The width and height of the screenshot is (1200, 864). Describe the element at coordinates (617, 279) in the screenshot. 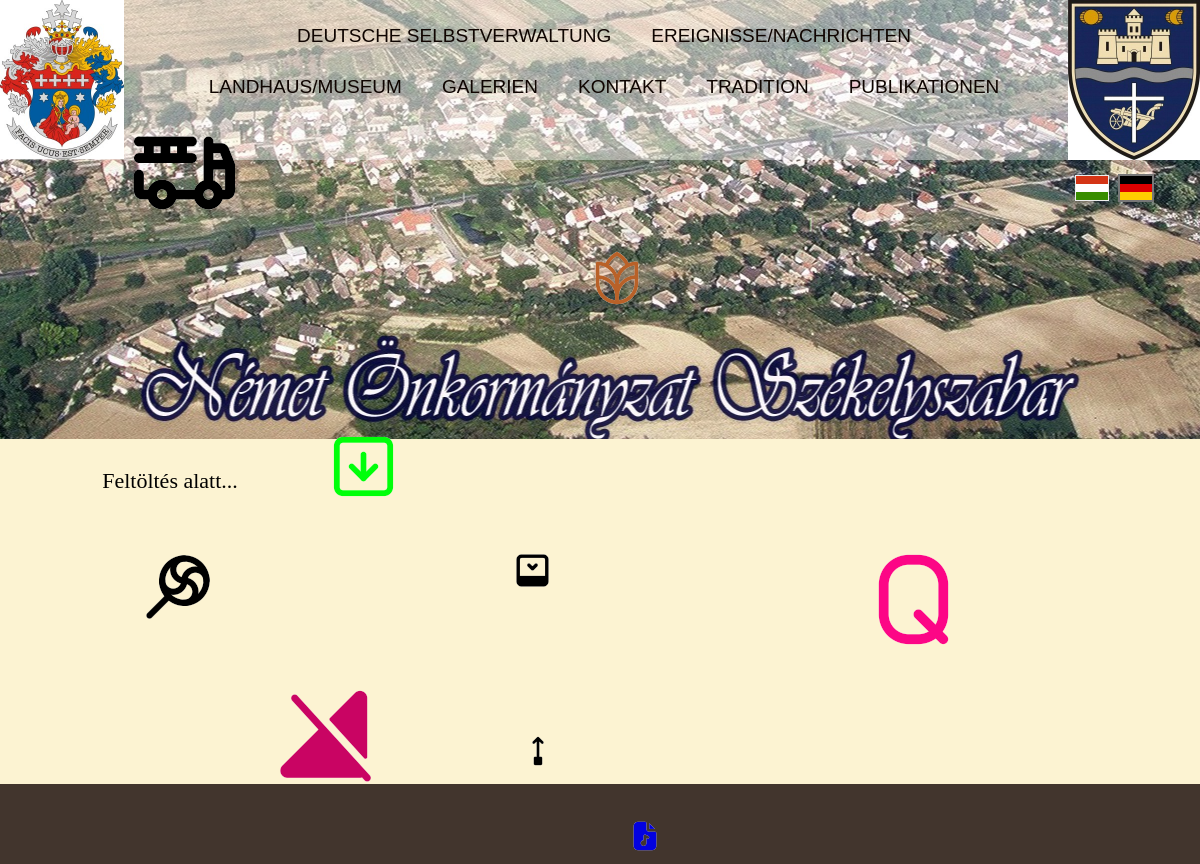

I see `indicates grain or wheat-based ingredients` at that location.